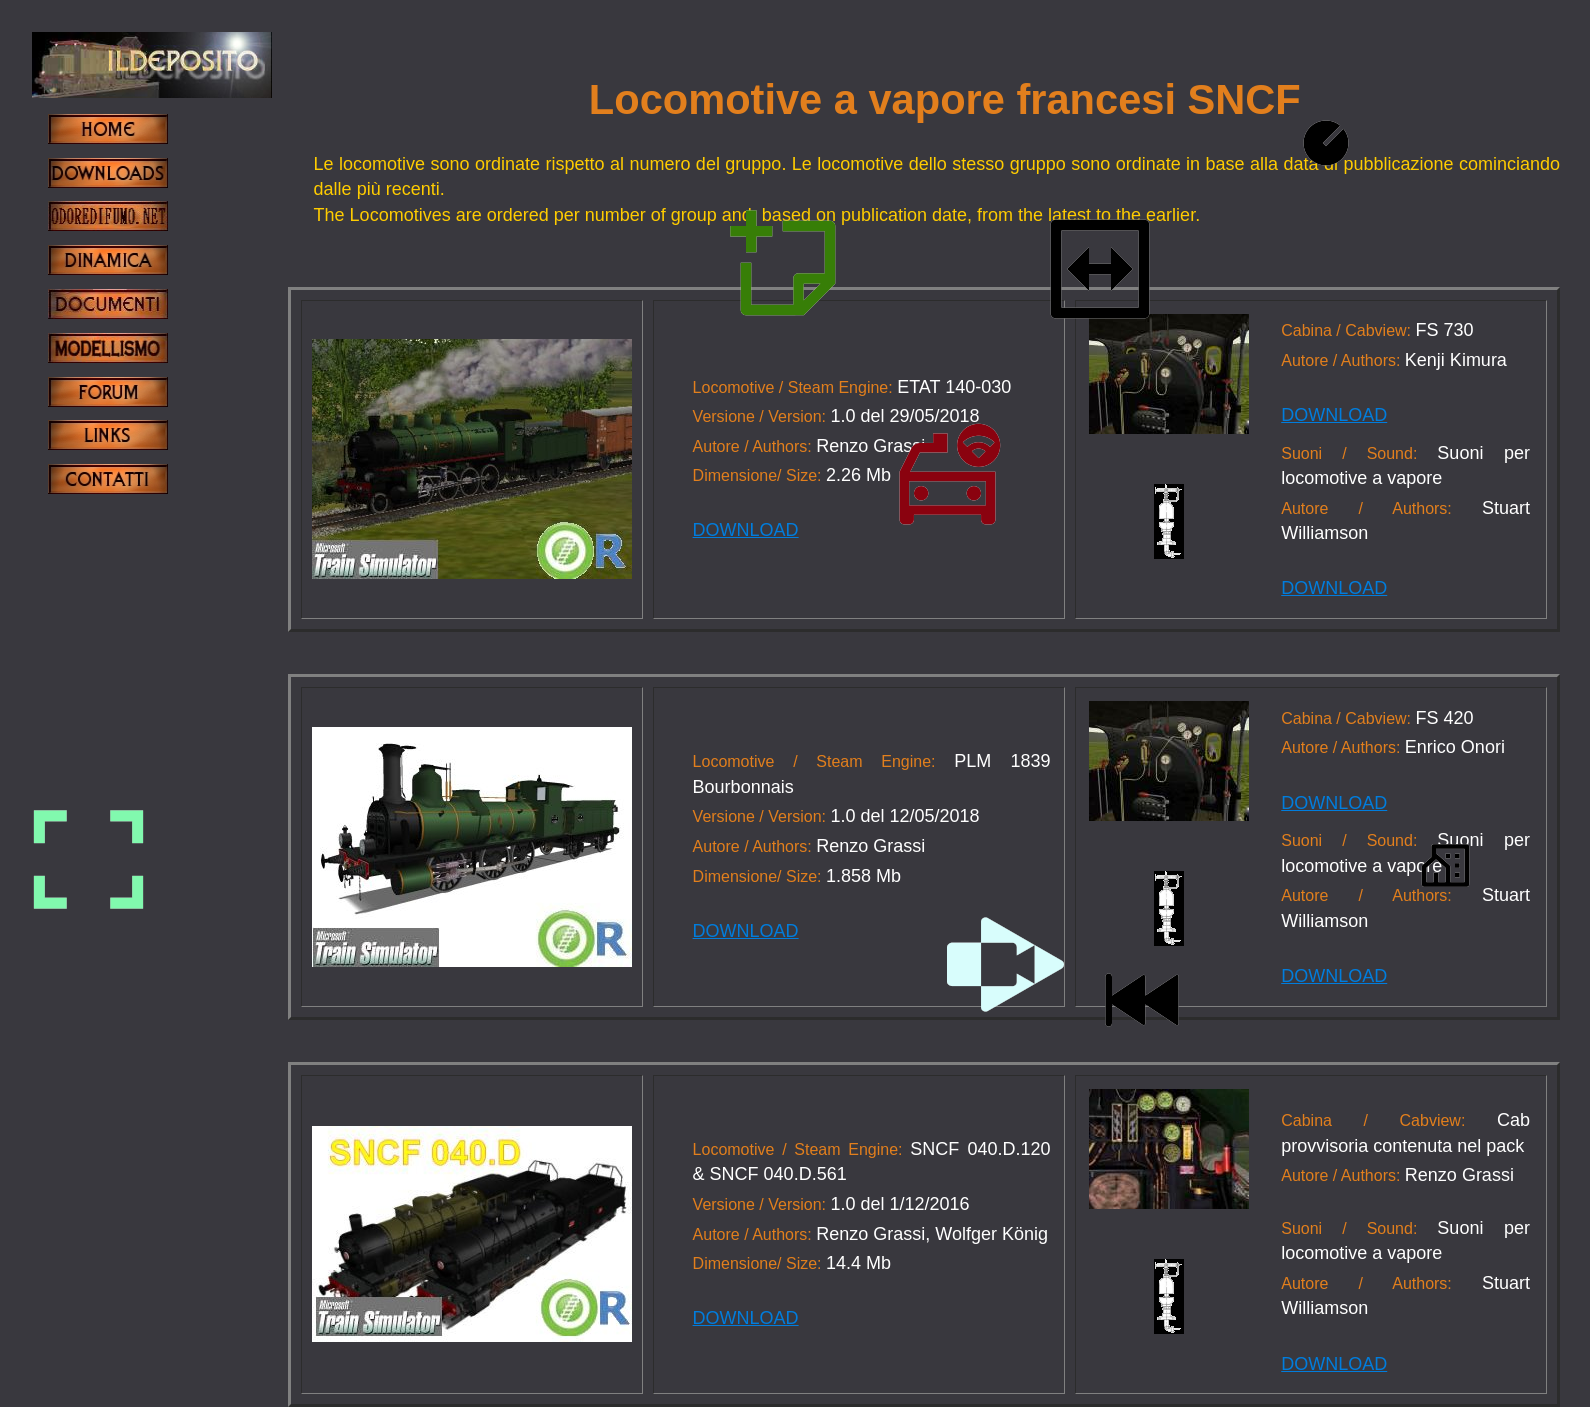  What do you see at coordinates (1142, 1000) in the screenshot?
I see `skip to the beginning of the track` at bounding box center [1142, 1000].